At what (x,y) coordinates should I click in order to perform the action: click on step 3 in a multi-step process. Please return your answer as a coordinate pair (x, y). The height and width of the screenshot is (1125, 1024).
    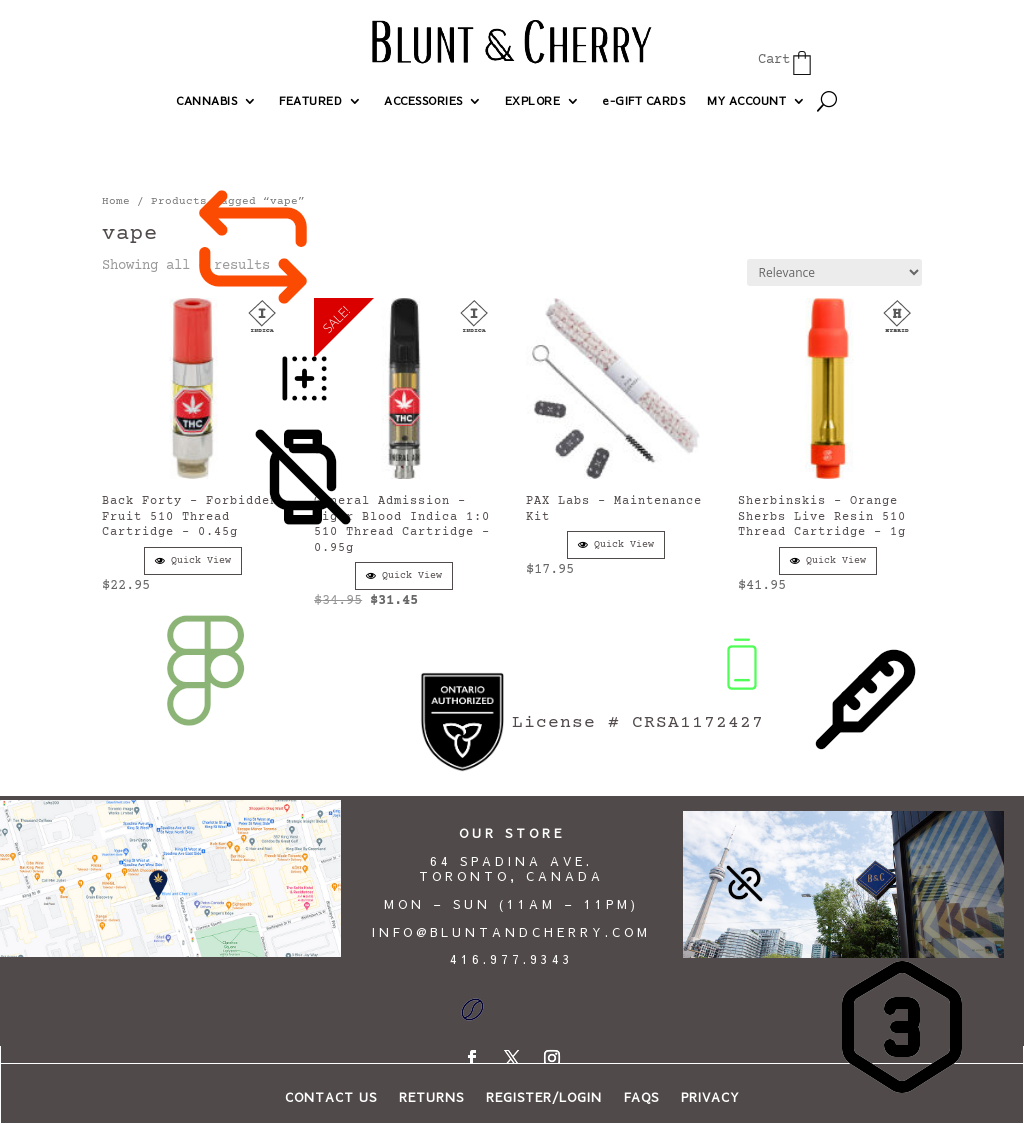
    Looking at the image, I should click on (902, 1027).